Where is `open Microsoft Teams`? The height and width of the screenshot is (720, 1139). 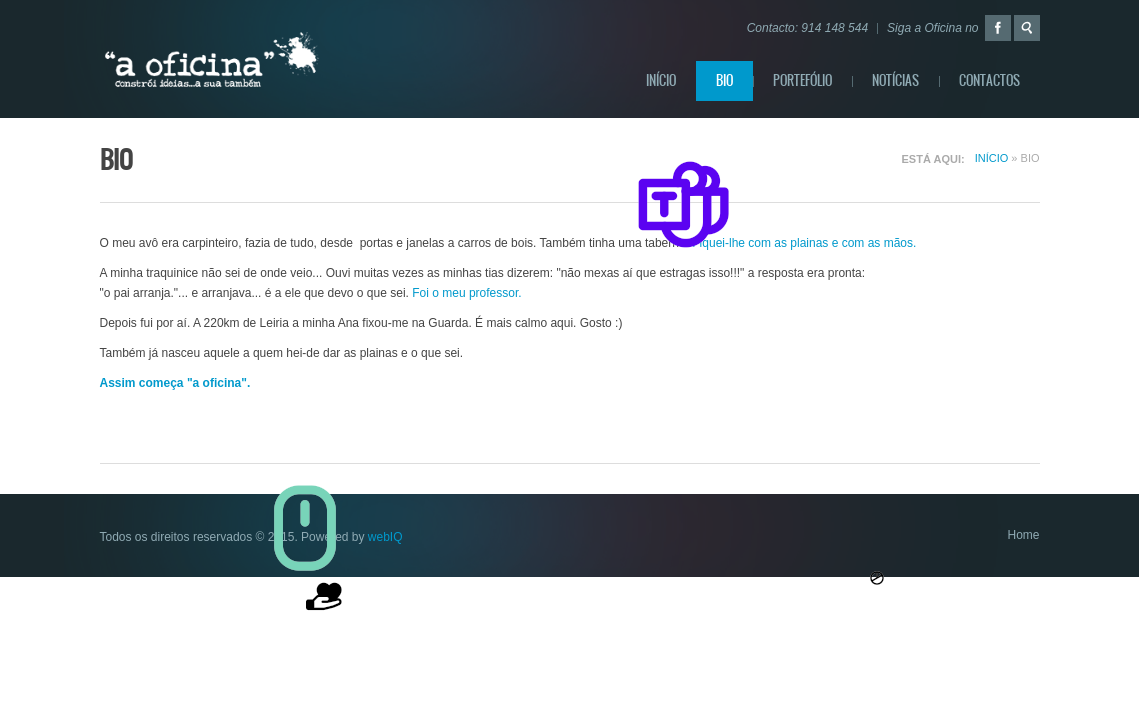
open Microsoft Teams is located at coordinates (681, 204).